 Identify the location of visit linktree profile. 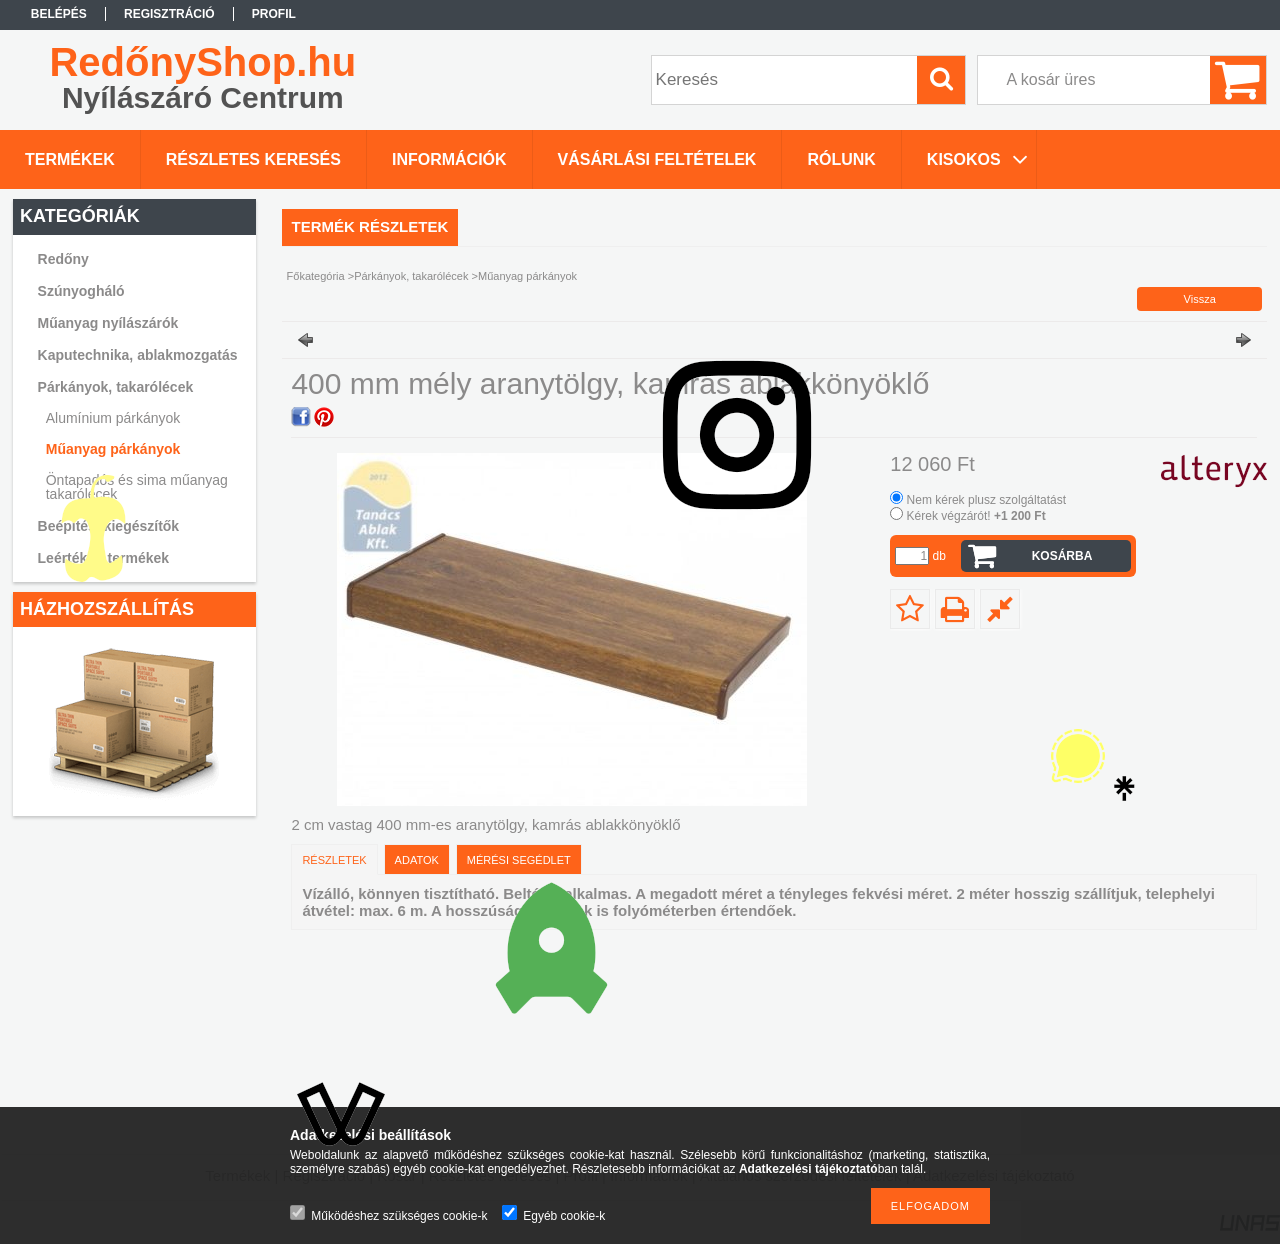
(1123, 788).